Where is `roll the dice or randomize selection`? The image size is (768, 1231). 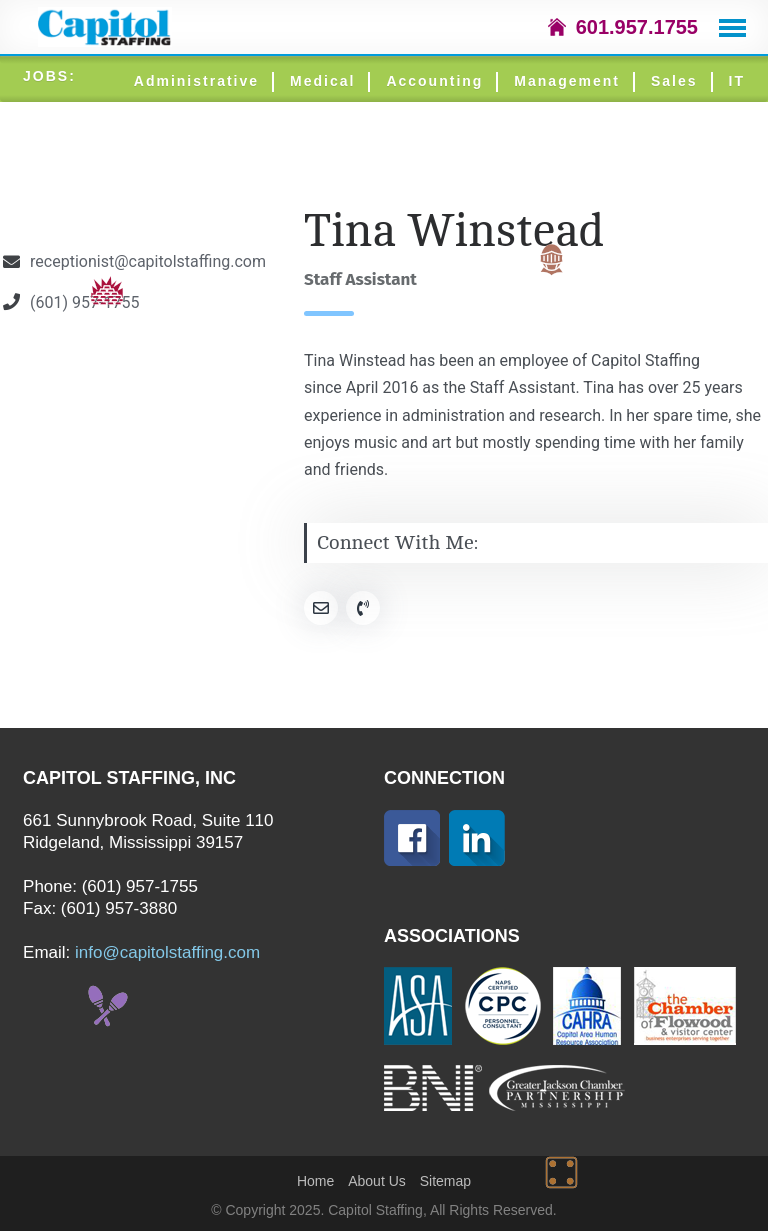 roll the dice or randomize selection is located at coordinates (561, 1172).